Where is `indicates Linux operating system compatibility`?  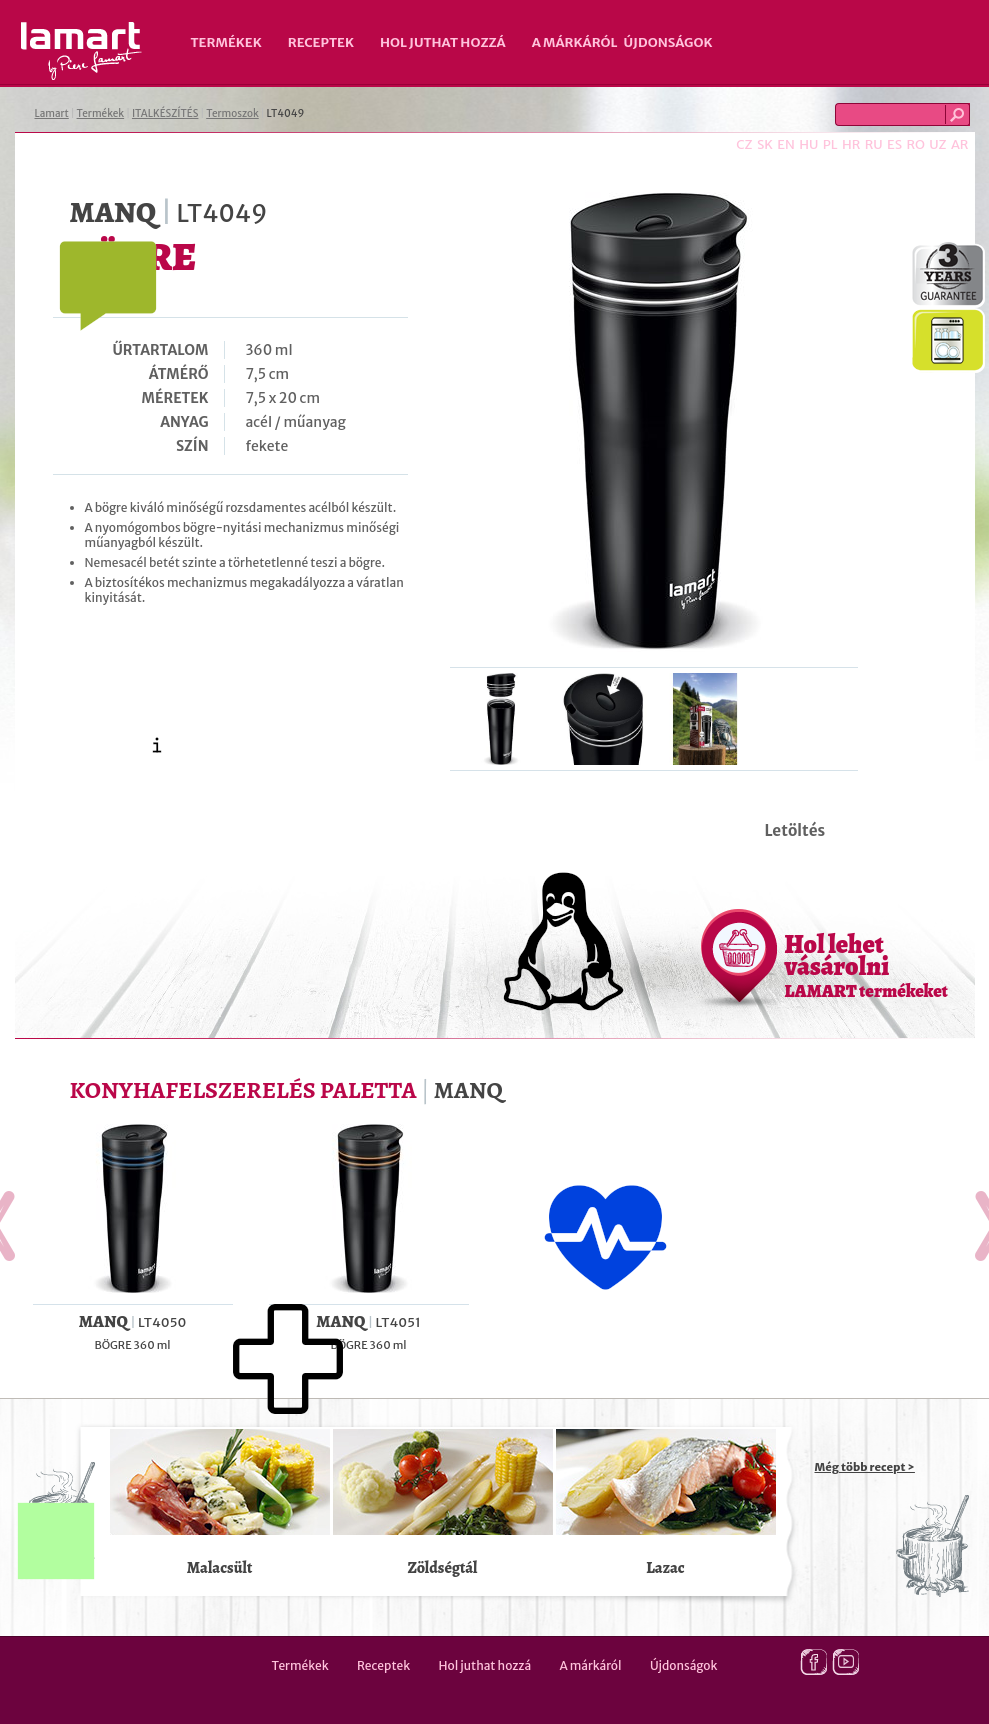
indicates Linux operating system compatibility is located at coordinates (563, 941).